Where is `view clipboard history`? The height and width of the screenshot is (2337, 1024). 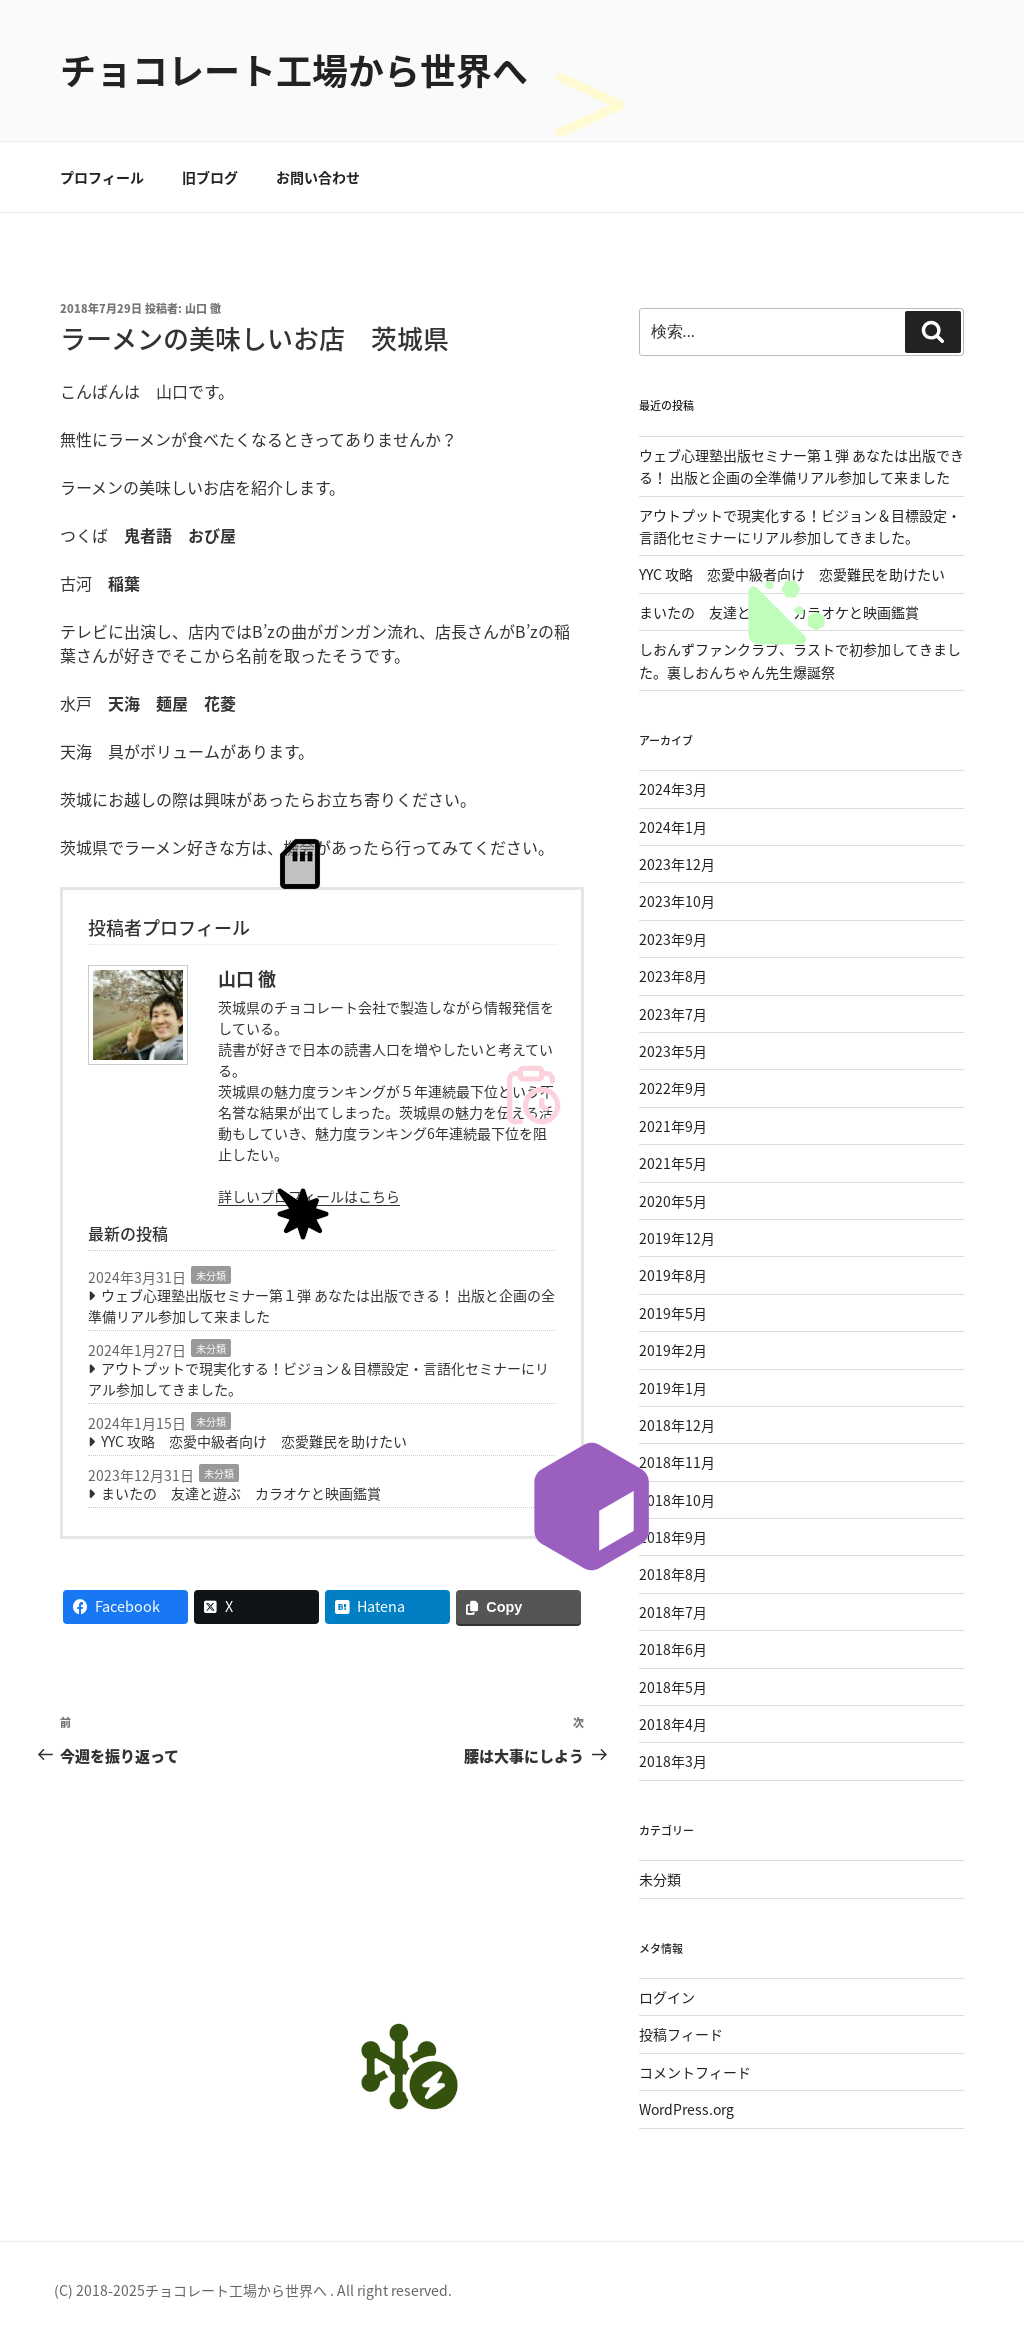
view clipboard history is located at coordinates (531, 1095).